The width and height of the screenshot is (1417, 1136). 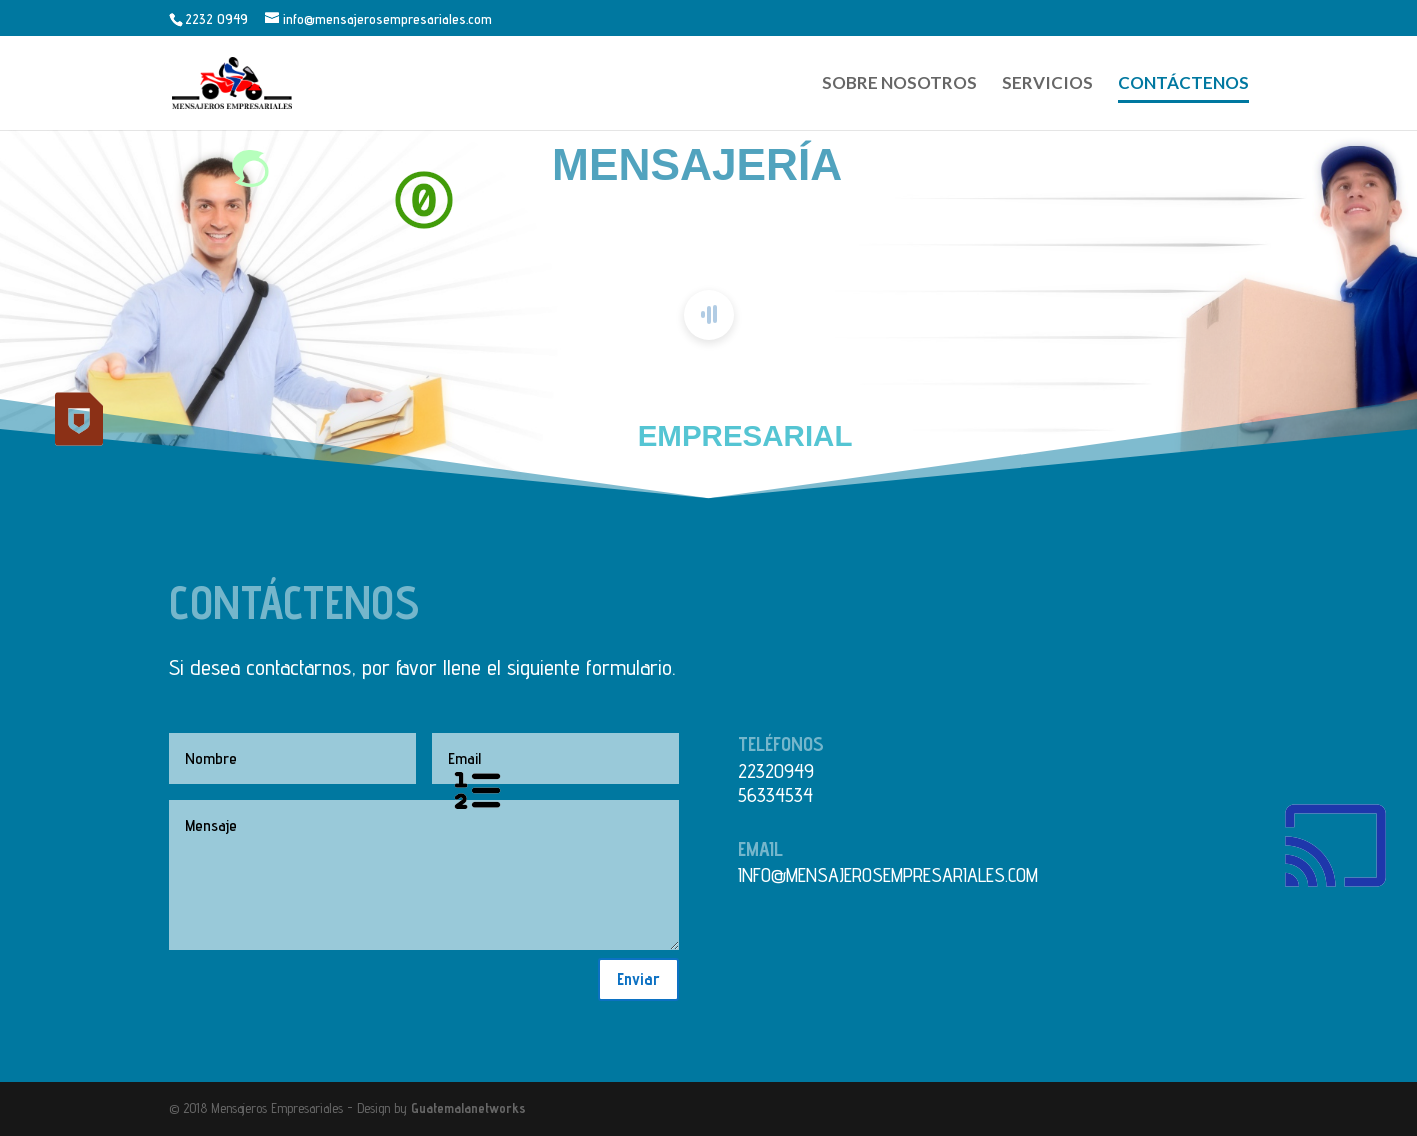 What do you see at coordinates (250, 168) in the screenshot?
I see `visit steemit blockchain social media platform` at bounding box center [250, 168].